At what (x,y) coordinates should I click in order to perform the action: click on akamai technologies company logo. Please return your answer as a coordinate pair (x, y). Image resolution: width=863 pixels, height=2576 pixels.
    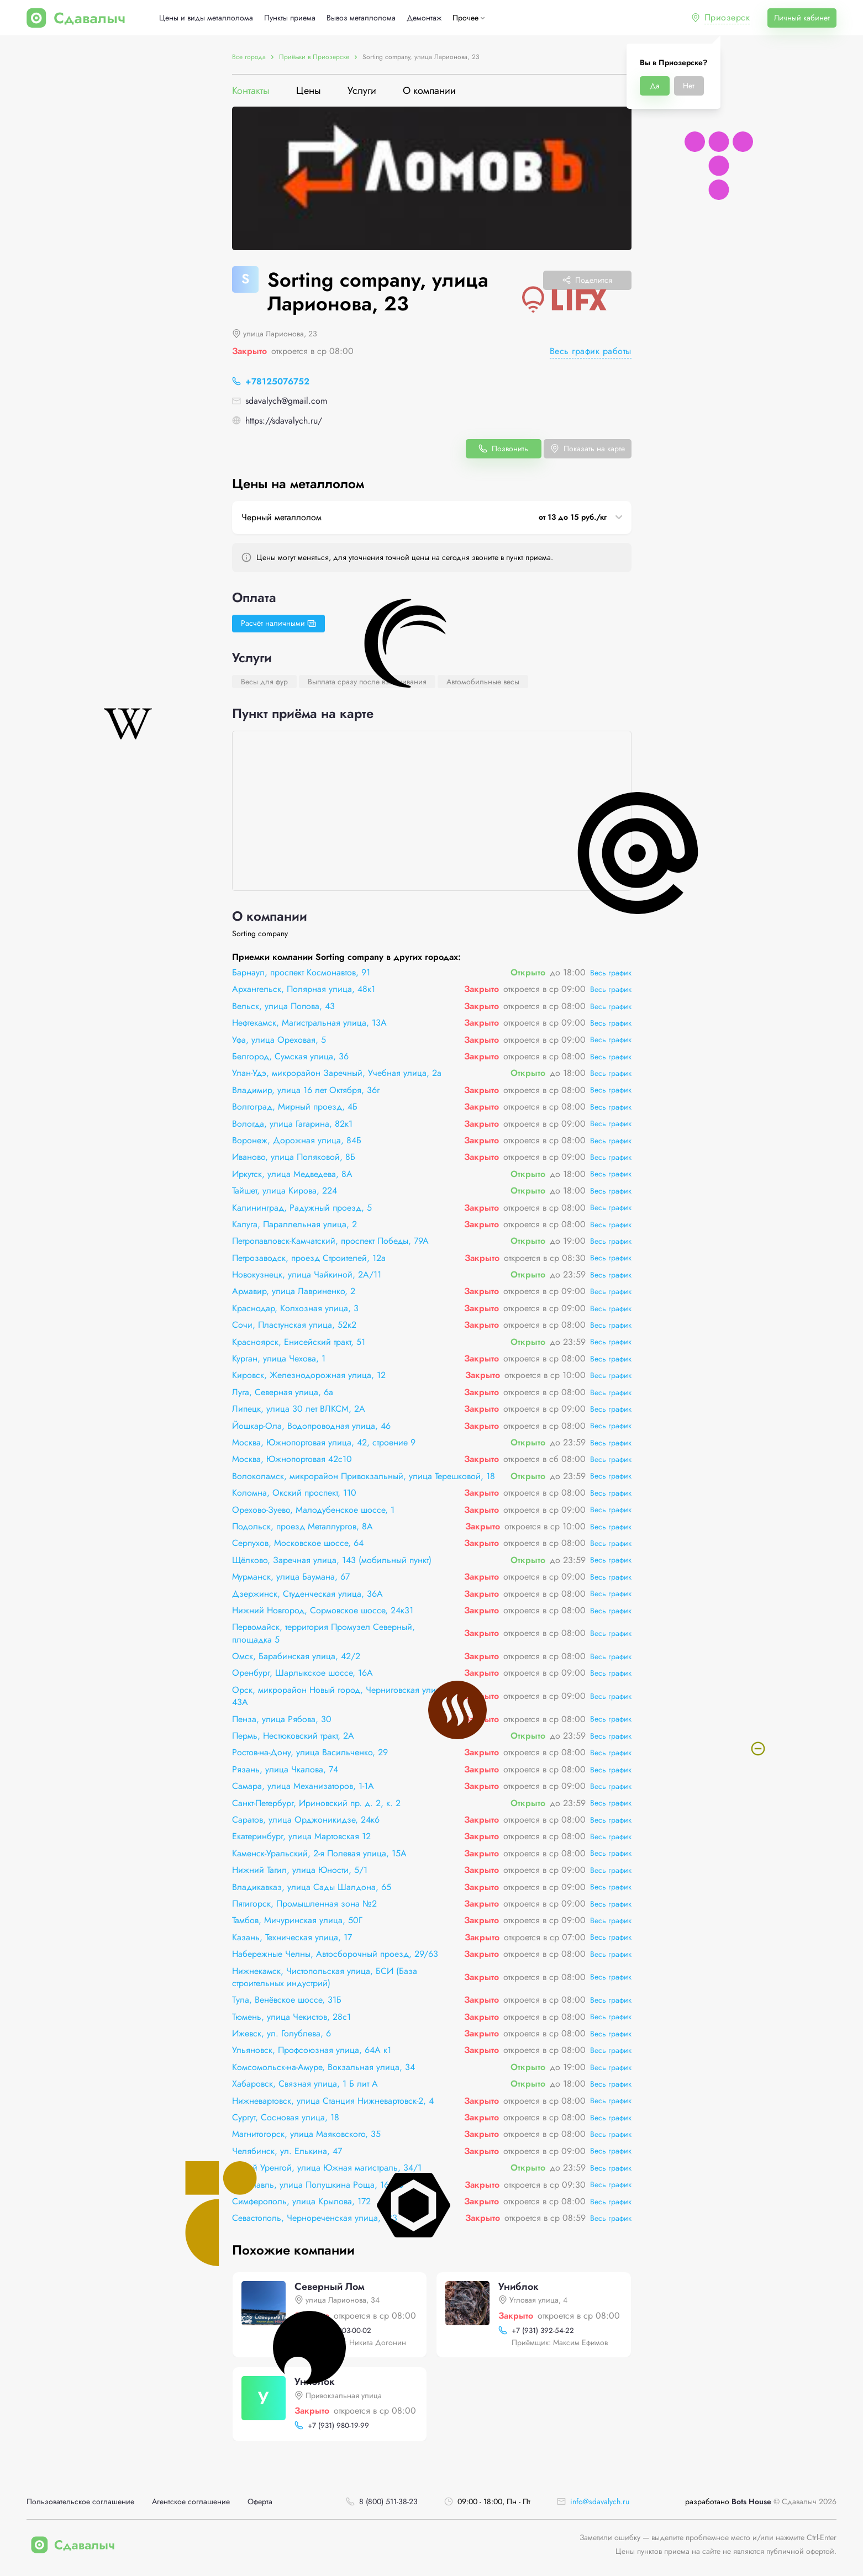
    Looking at the image, I should click on (405, 643).